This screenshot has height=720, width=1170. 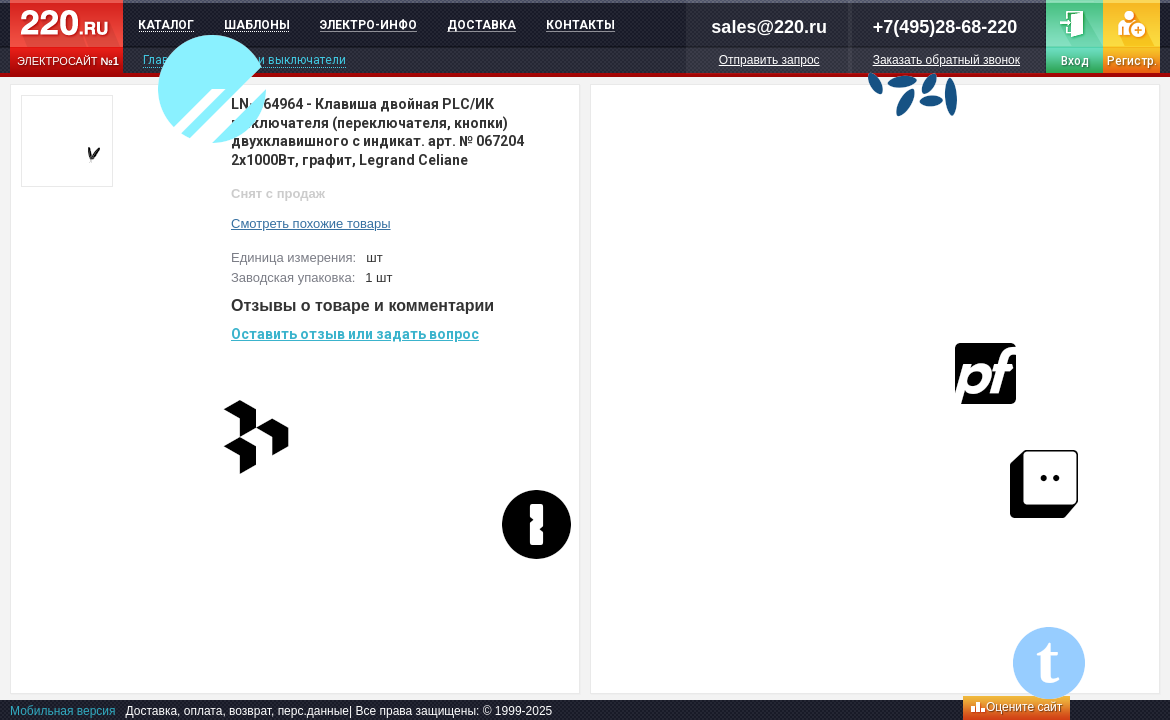 What do you see at coordinates (256, 437) in the screenshot?
I see `open dovetail app` at bounding box center [256, 437].